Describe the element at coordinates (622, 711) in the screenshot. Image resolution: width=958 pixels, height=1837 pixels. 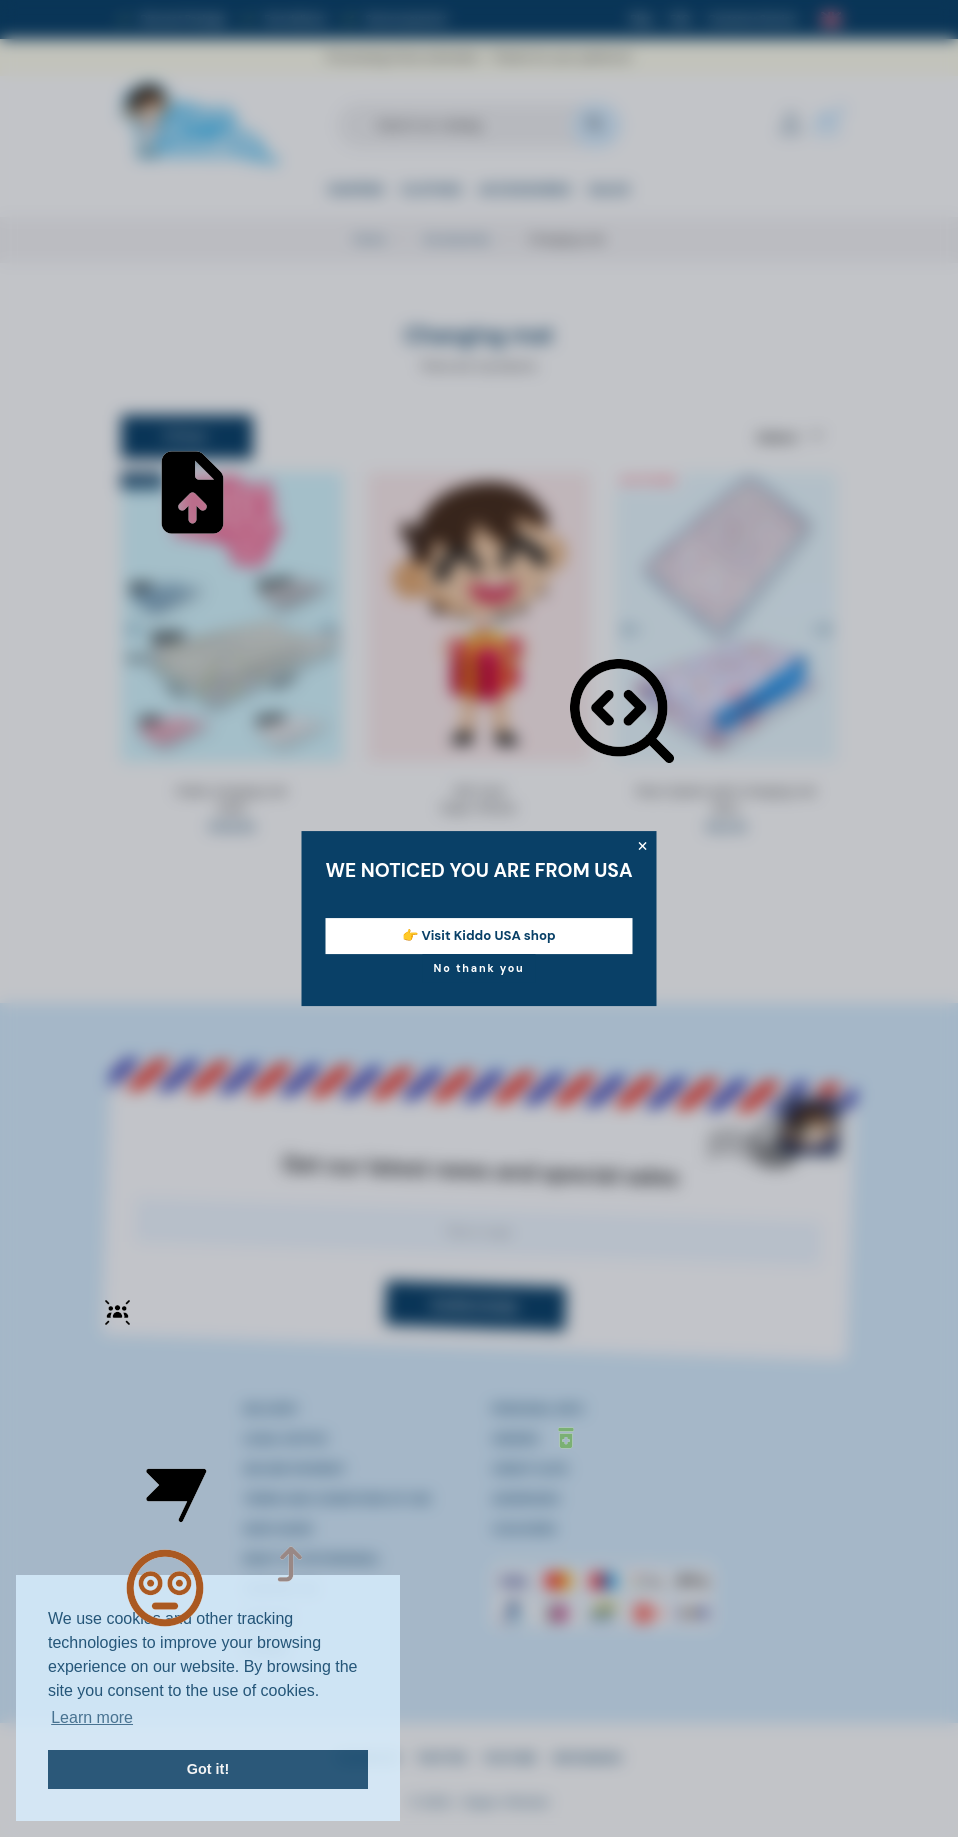
I see `scan or search through code` at that location.